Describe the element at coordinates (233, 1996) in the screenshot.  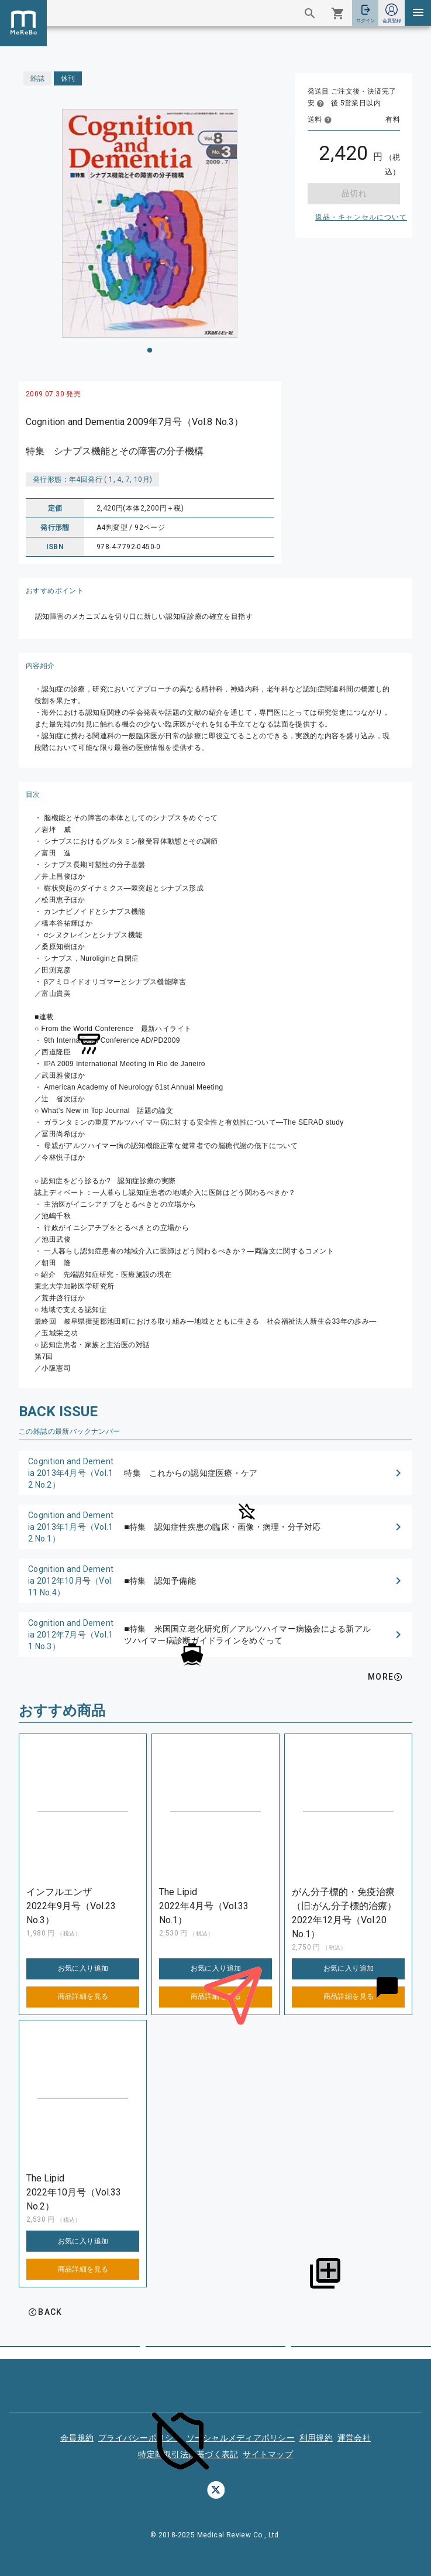
I see `send a message` at that location.